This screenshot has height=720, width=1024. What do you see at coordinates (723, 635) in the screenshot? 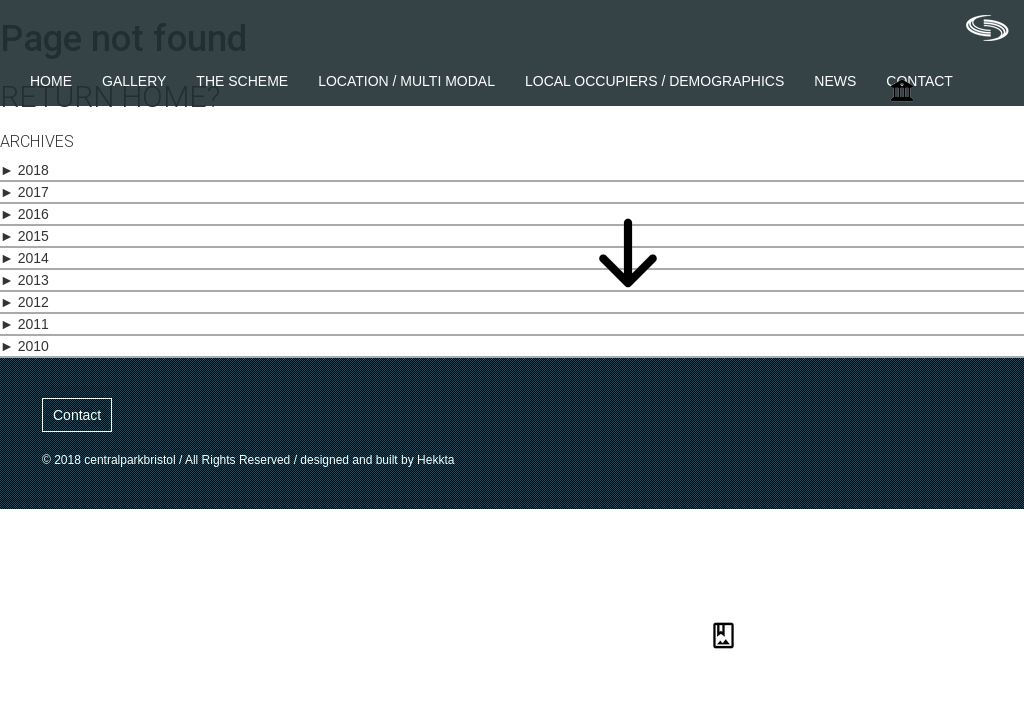
I see `open photo album` at bounding box center [723, 635].